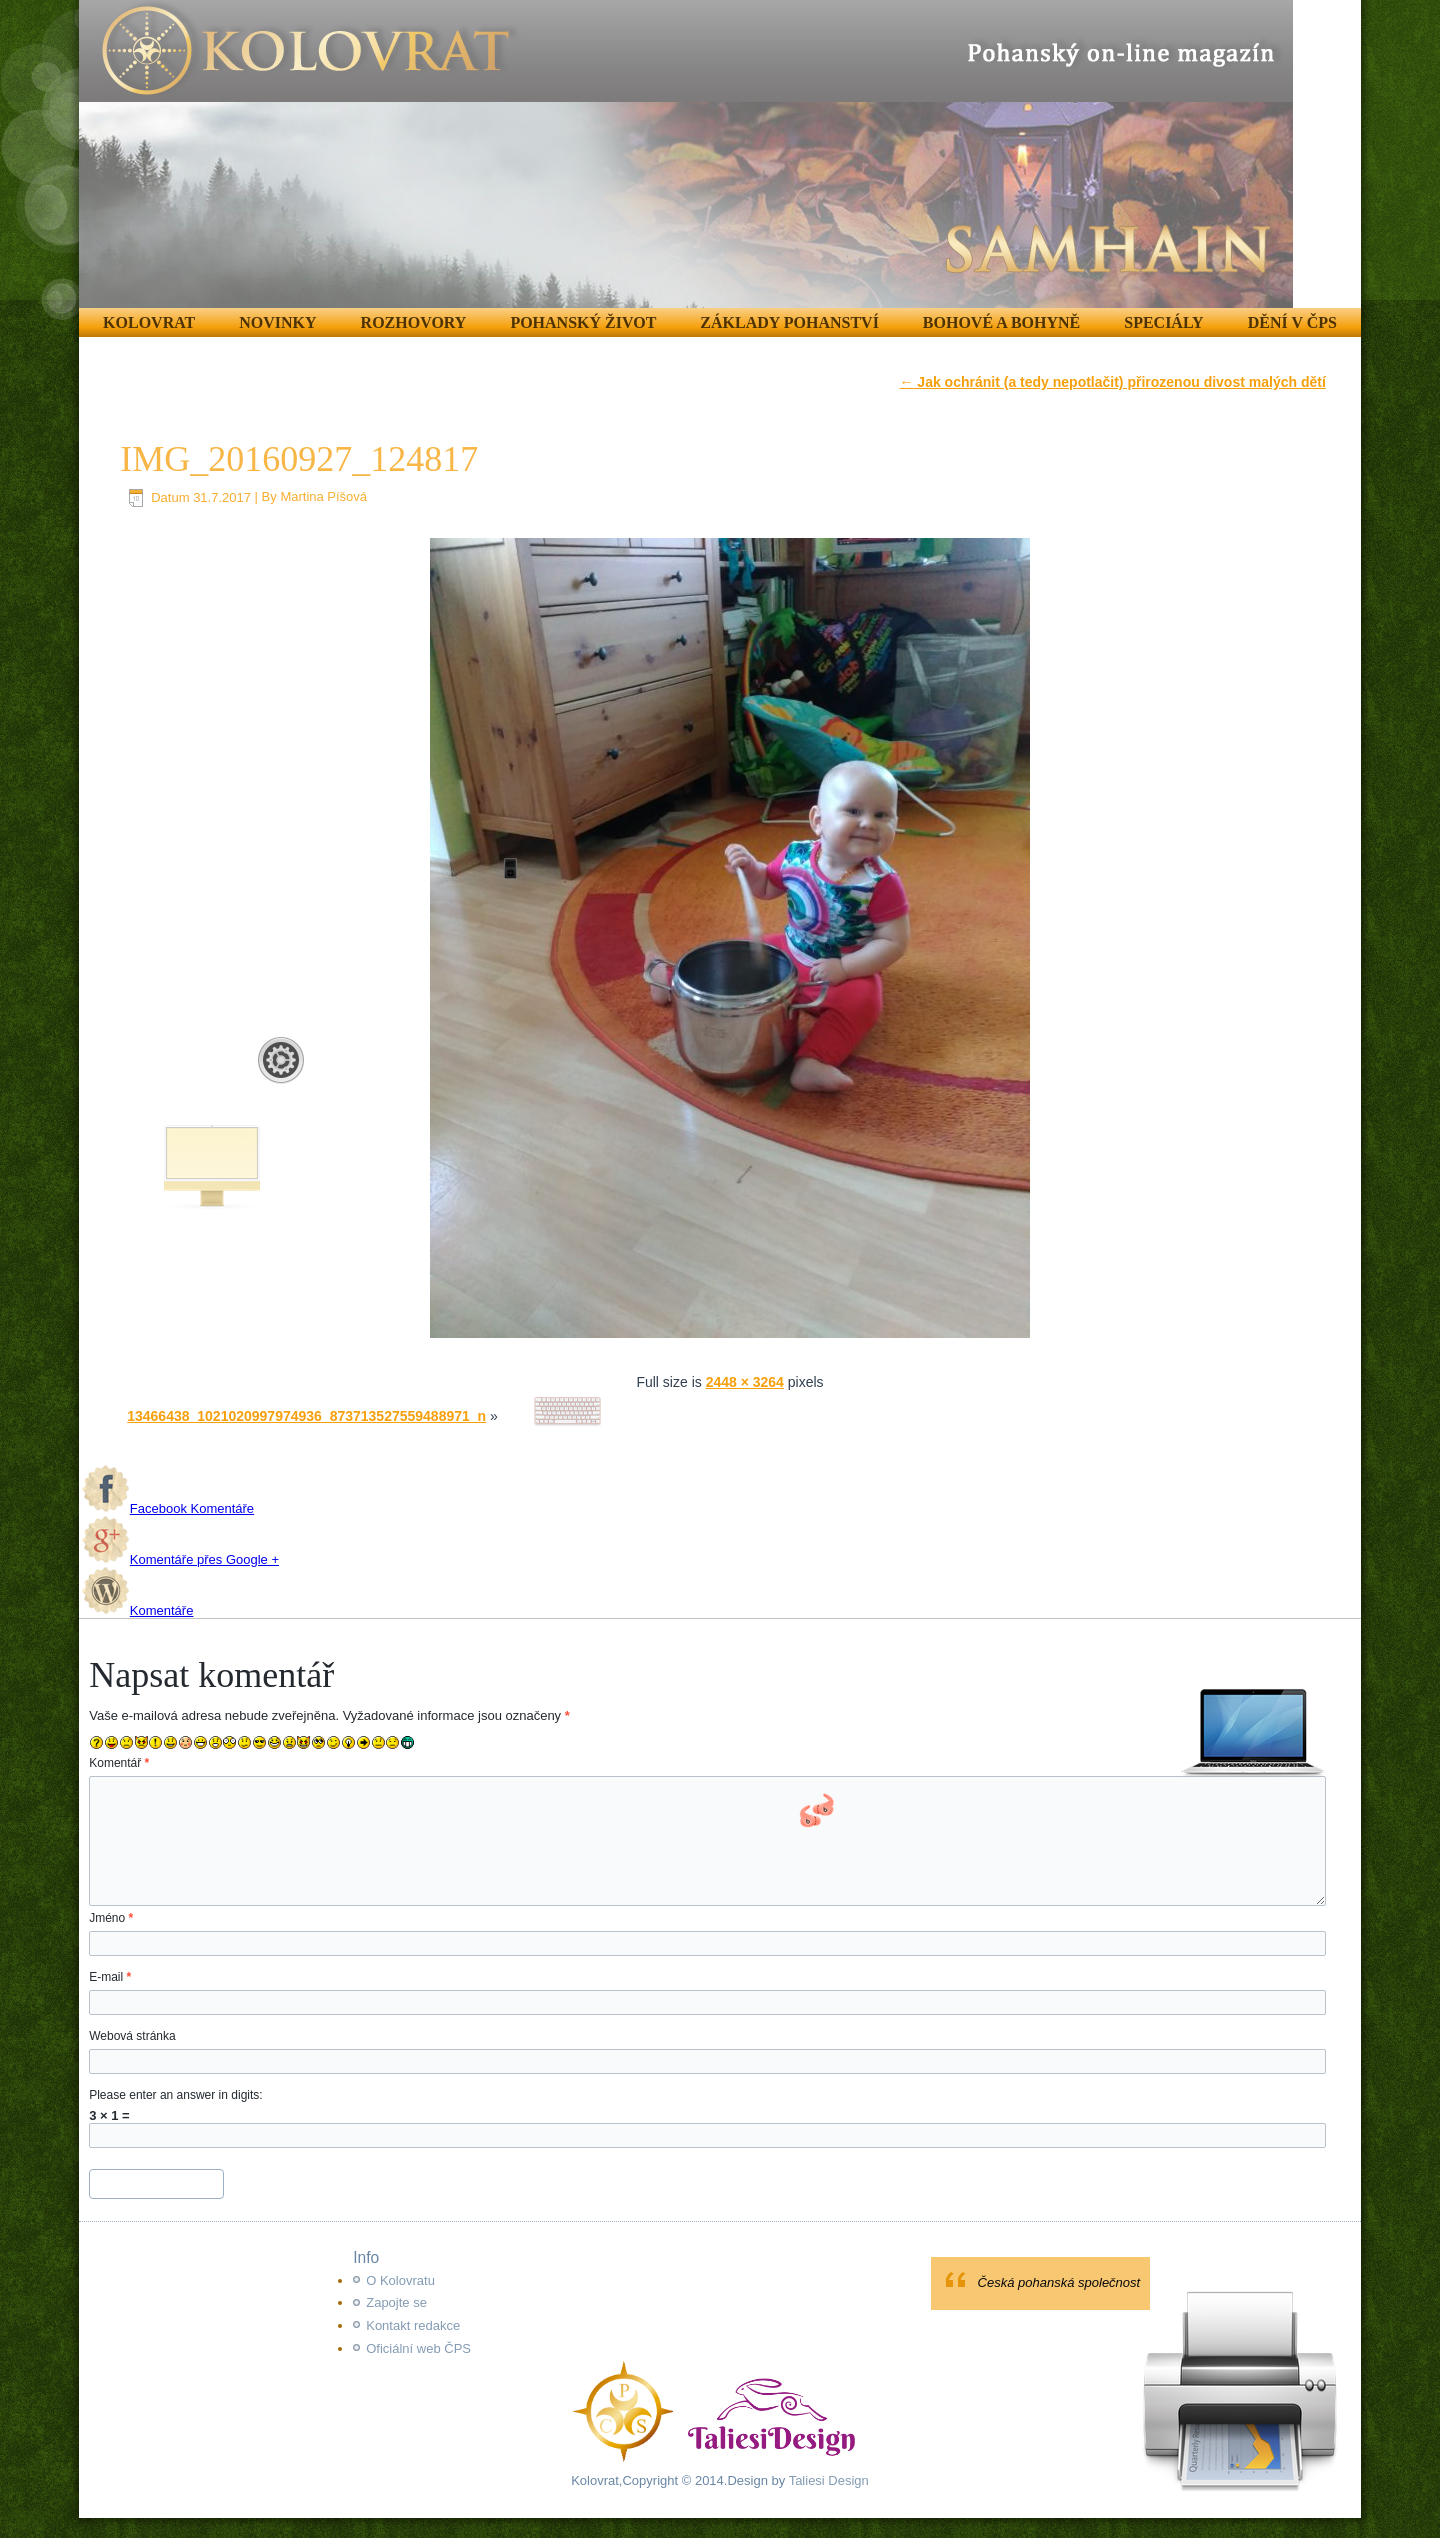  Describe the element at coordinates (281, 1060) in the screenshot. I see `view or edit item properties` at that location.